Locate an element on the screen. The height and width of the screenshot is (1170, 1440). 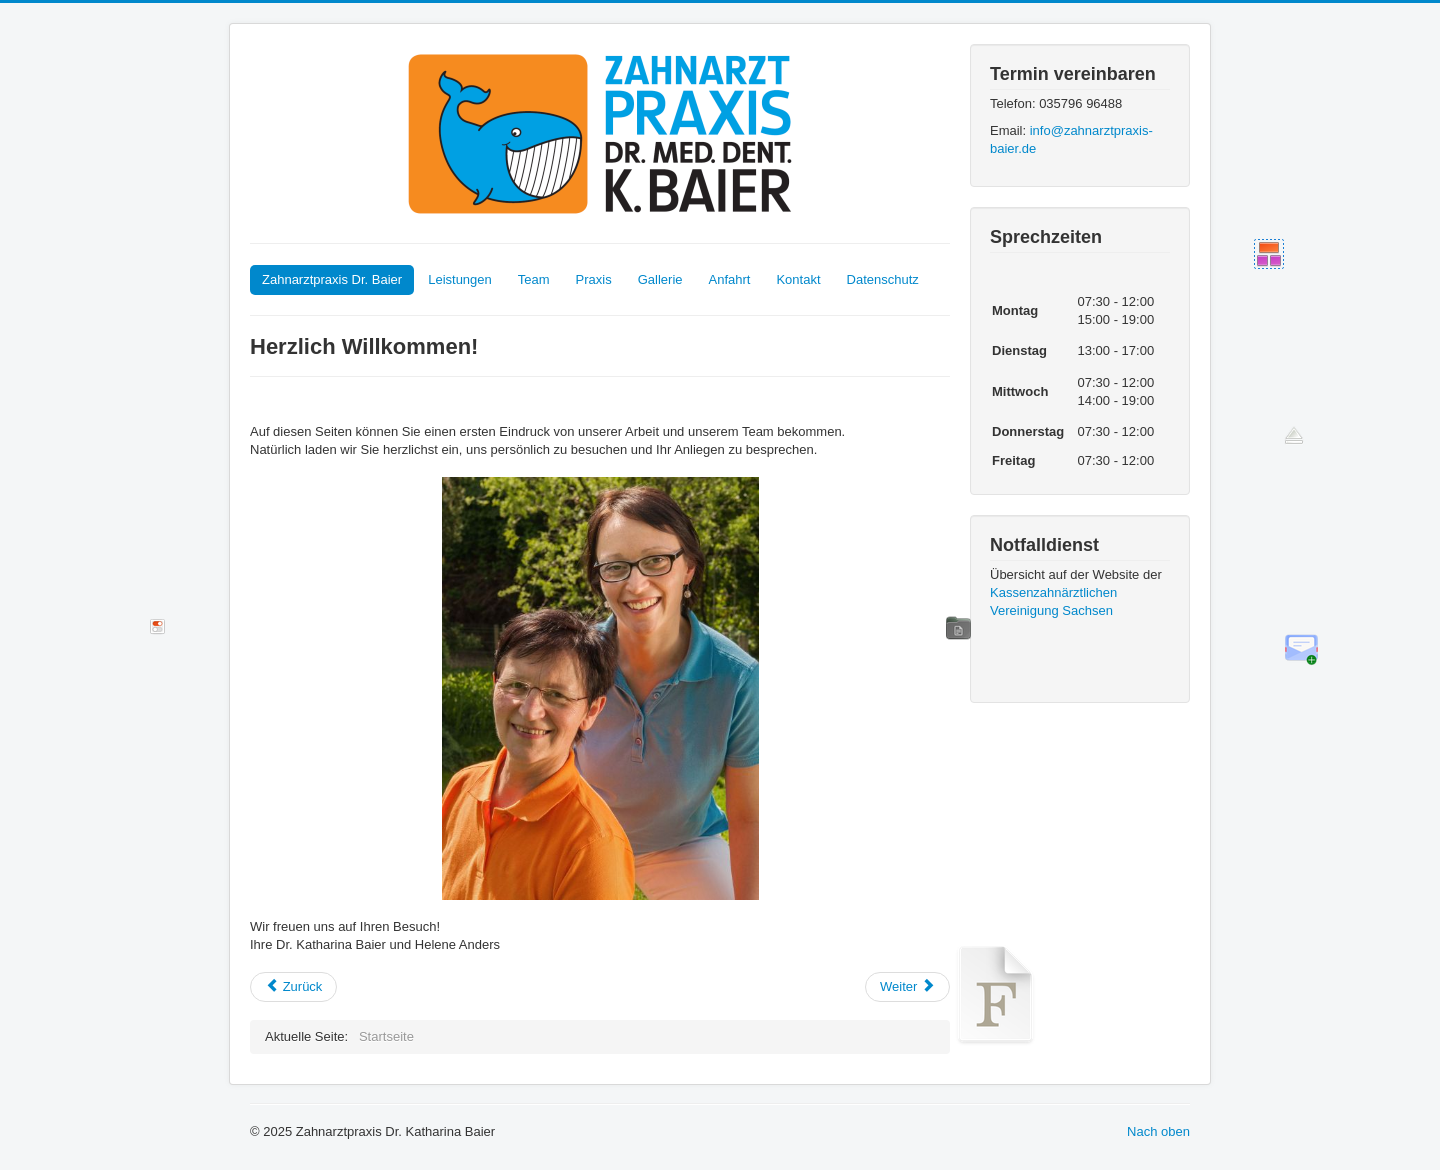
select all items in the current view is located at coordinates (1269, 254).